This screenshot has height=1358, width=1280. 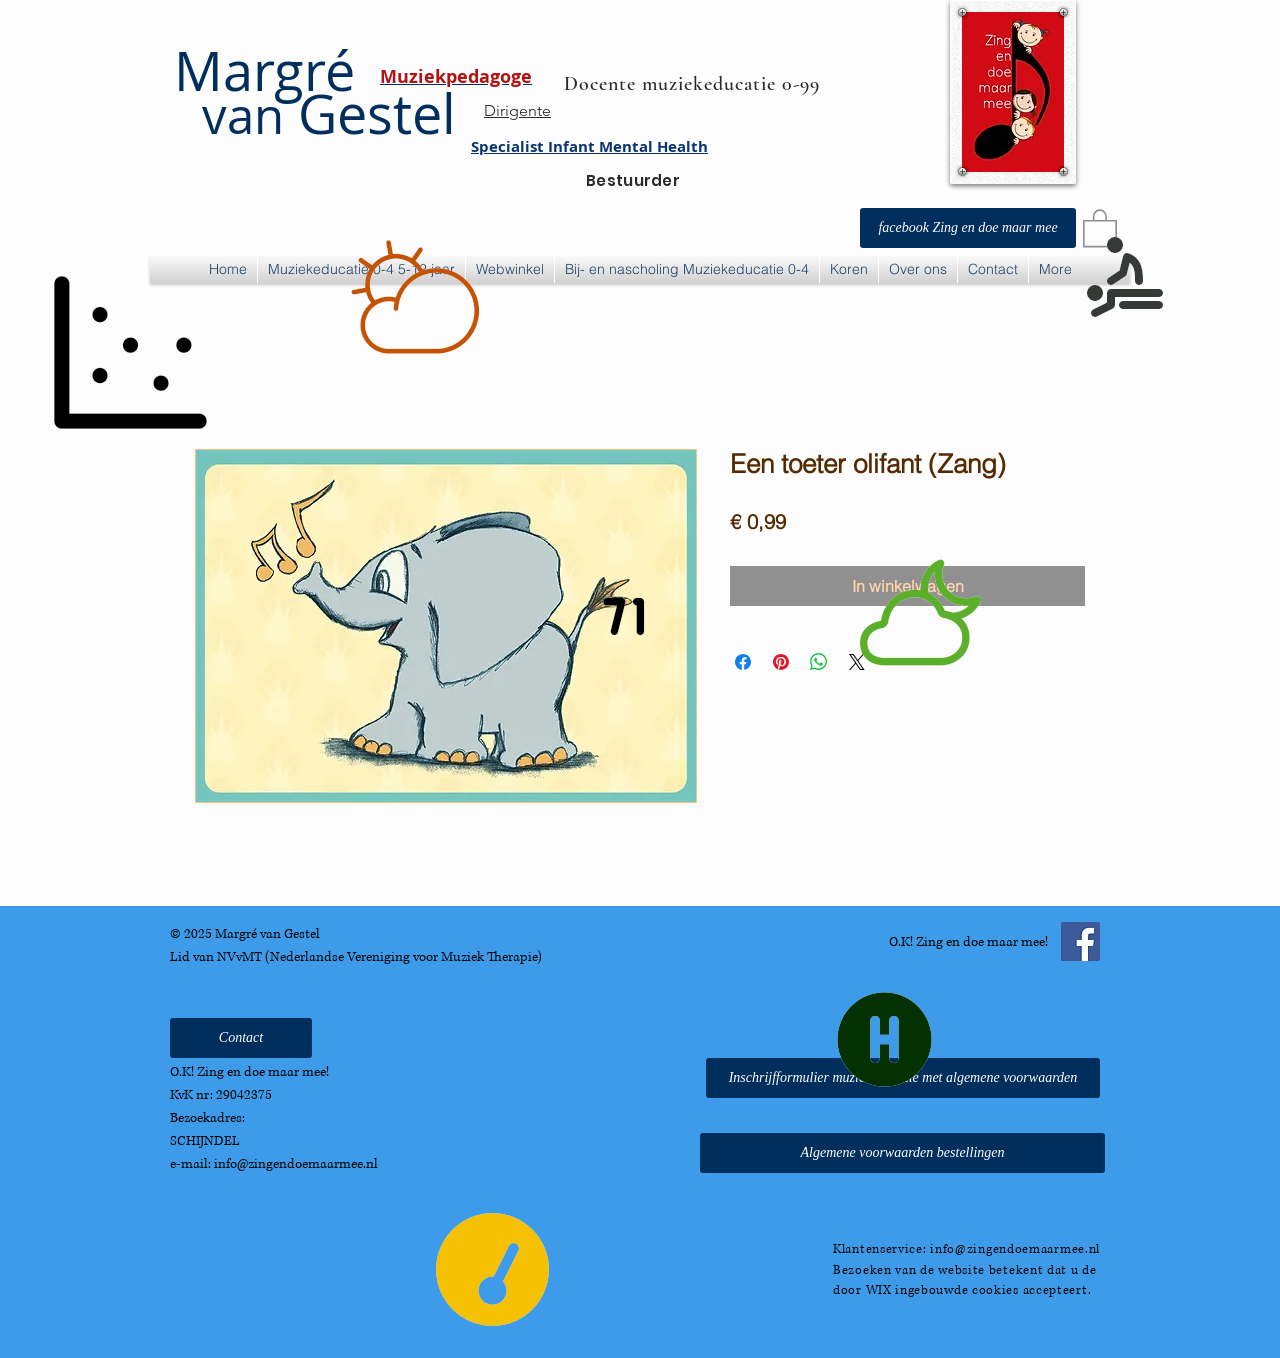 What do you see at coordinates (1127, 273) in the screenshot?
I see `access massage or spa services` at bounding box center [1127, 273].